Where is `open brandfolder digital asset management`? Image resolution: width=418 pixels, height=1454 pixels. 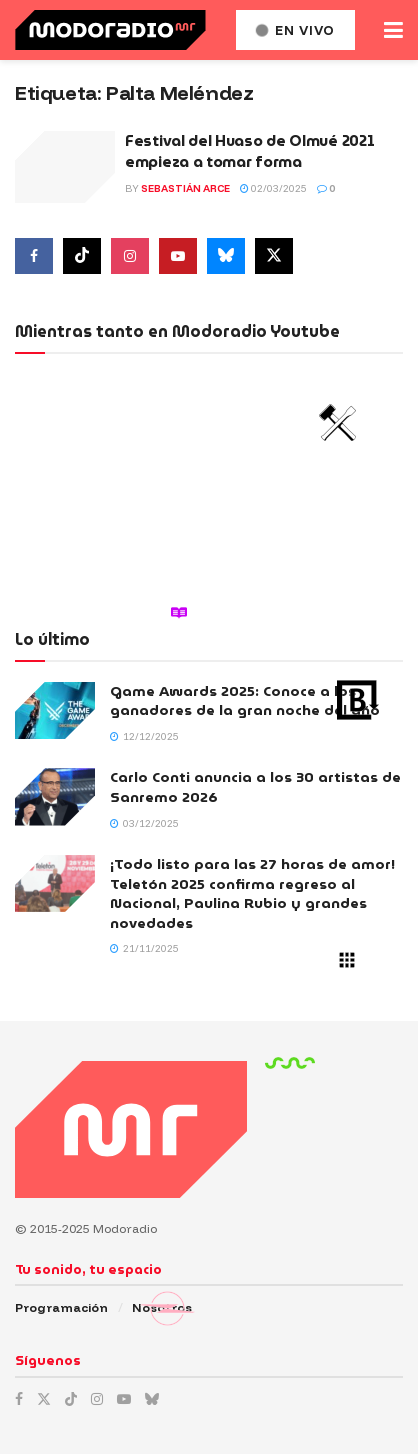
open brandfolder digital asset management is located at coordinates (358, 700).